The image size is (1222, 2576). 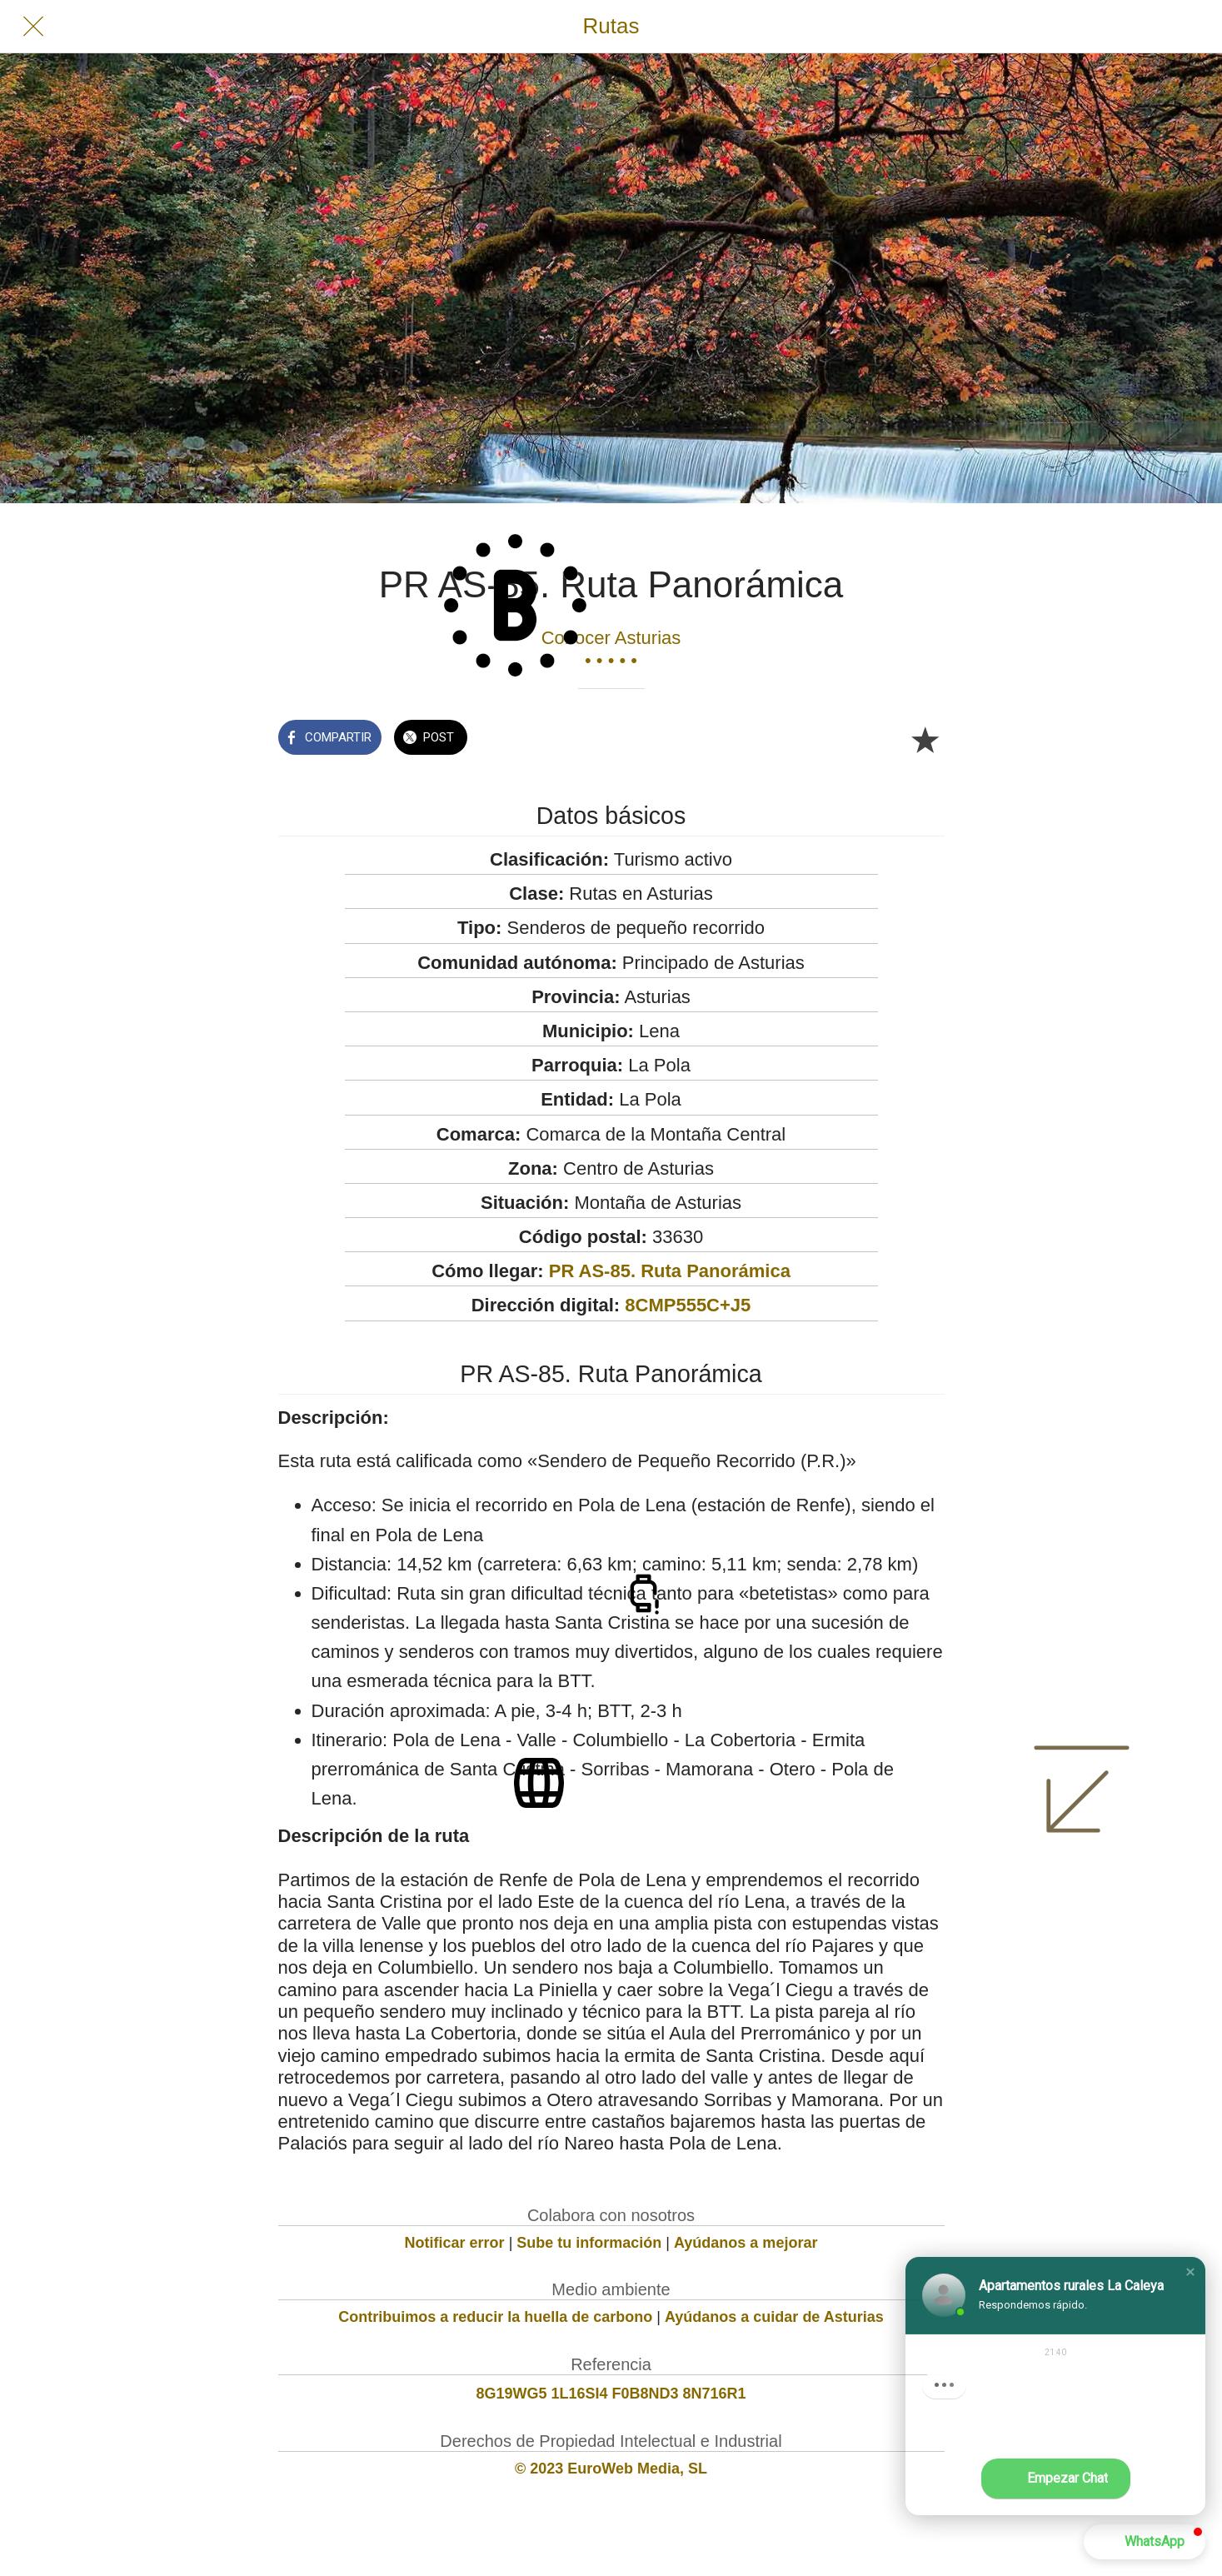 What do you see at coordinates (643, 1593) in the screenshot?
I see `smartwatch alert or notification` at bounding box center [643, 1593].